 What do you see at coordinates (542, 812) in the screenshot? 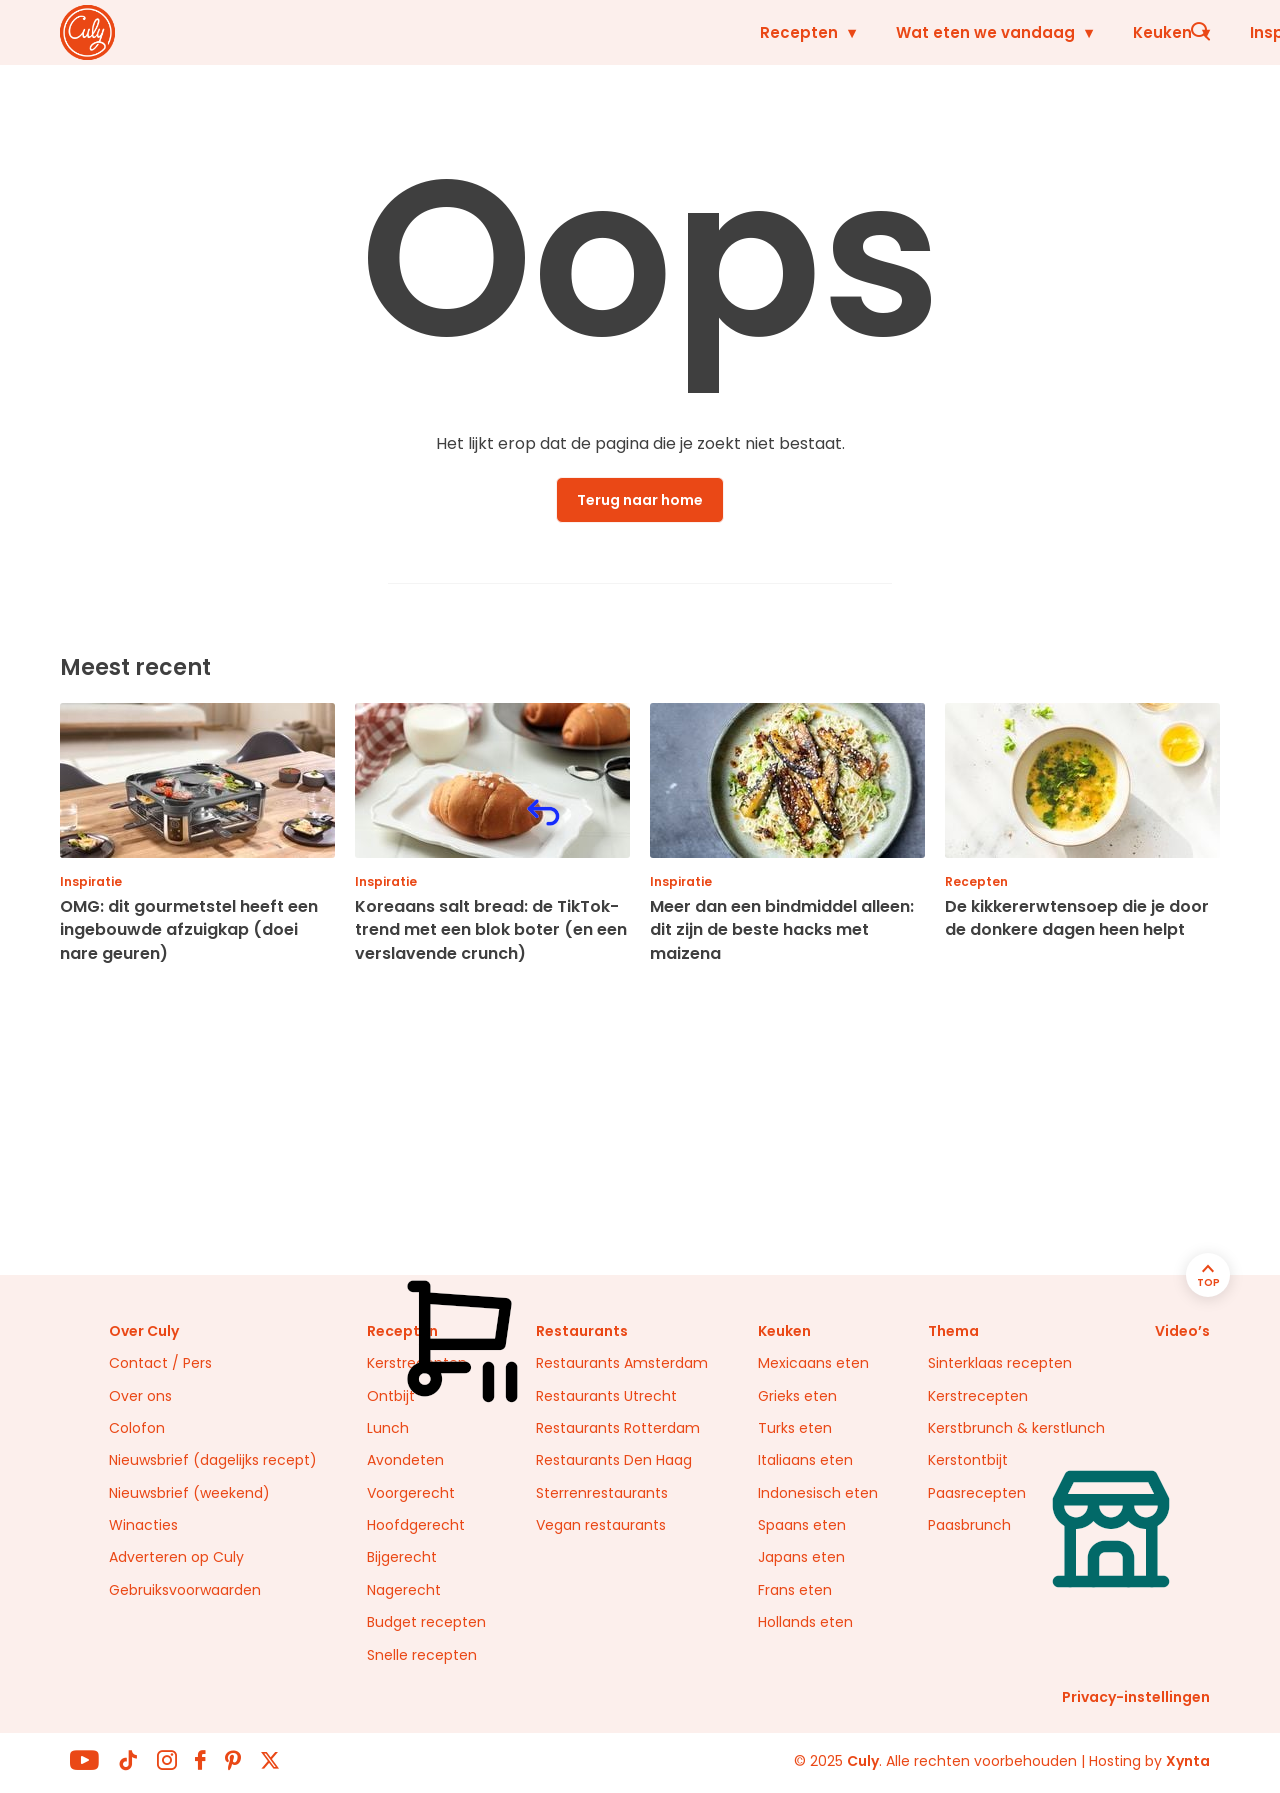
I see `undo the last action` at bounding box center [542, 812].